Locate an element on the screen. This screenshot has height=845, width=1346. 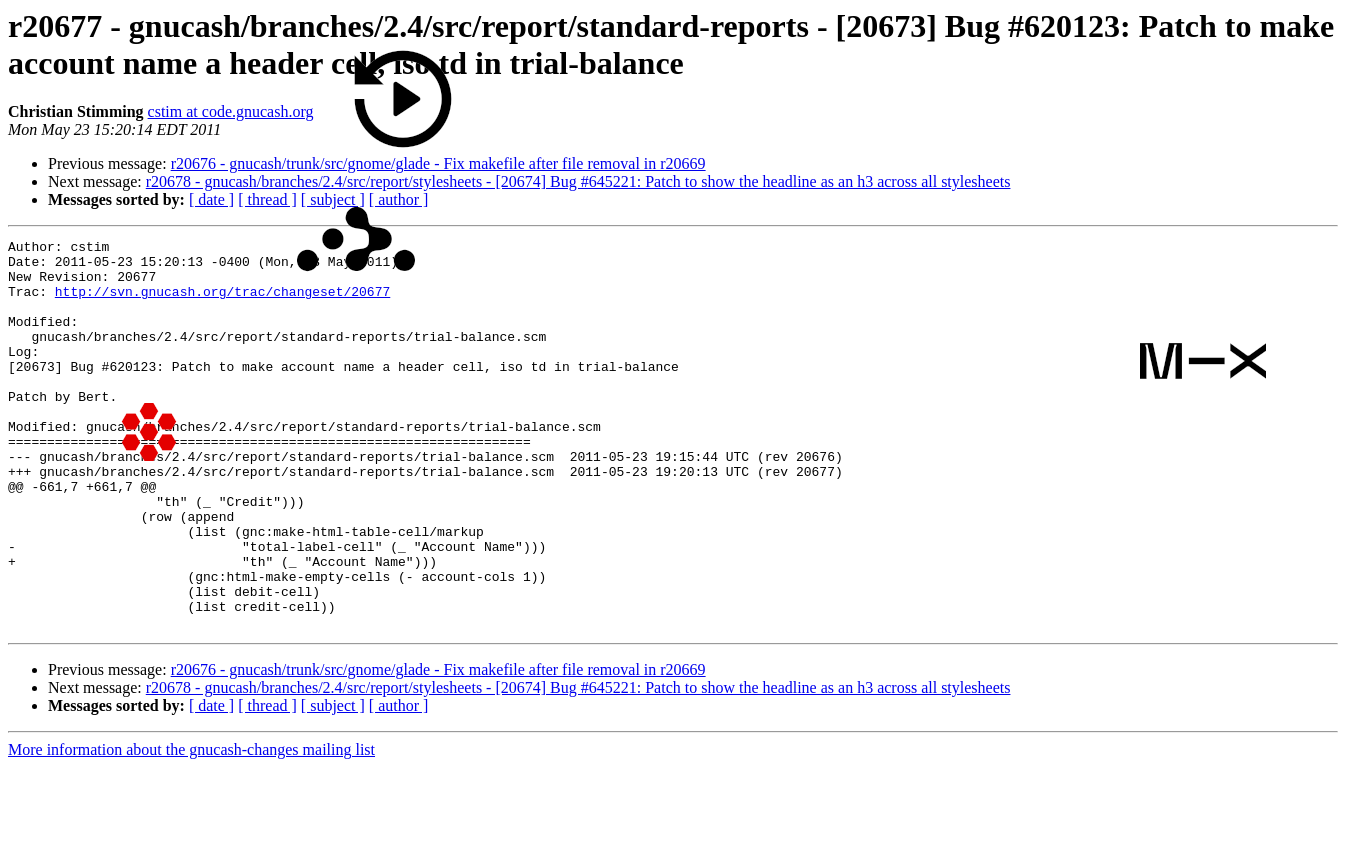
view memories or flashback content is located at coordinates (403, 99).